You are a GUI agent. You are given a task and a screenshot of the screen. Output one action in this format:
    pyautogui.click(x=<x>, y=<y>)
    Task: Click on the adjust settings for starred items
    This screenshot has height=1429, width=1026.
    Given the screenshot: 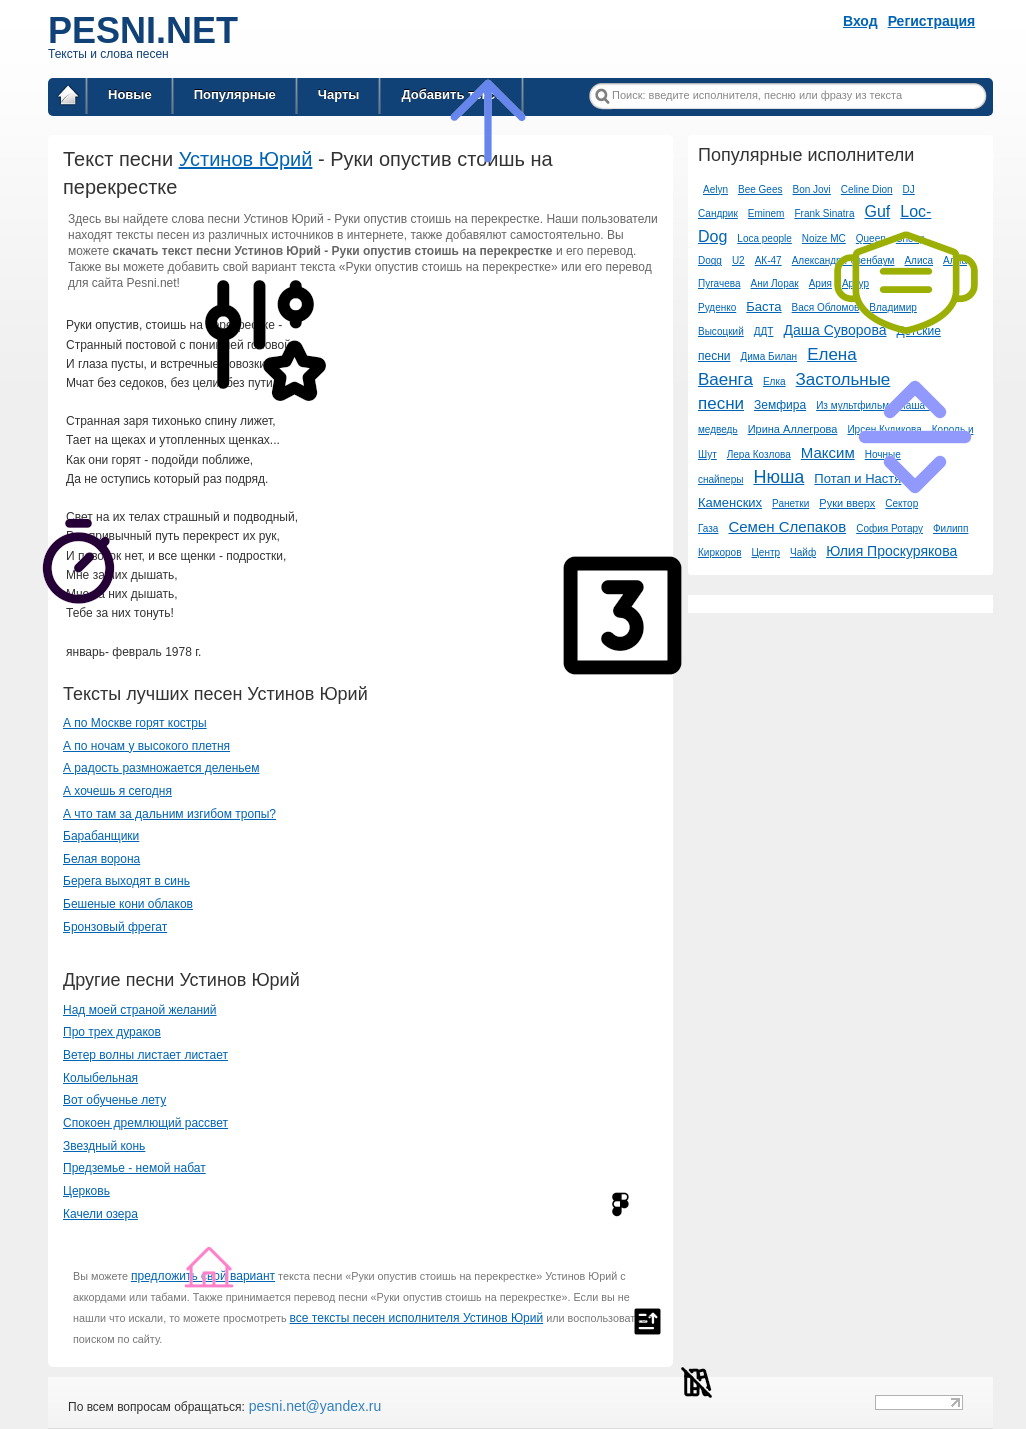 What is the action you would take?
    pyautogui.click(x=259, y=334)
    